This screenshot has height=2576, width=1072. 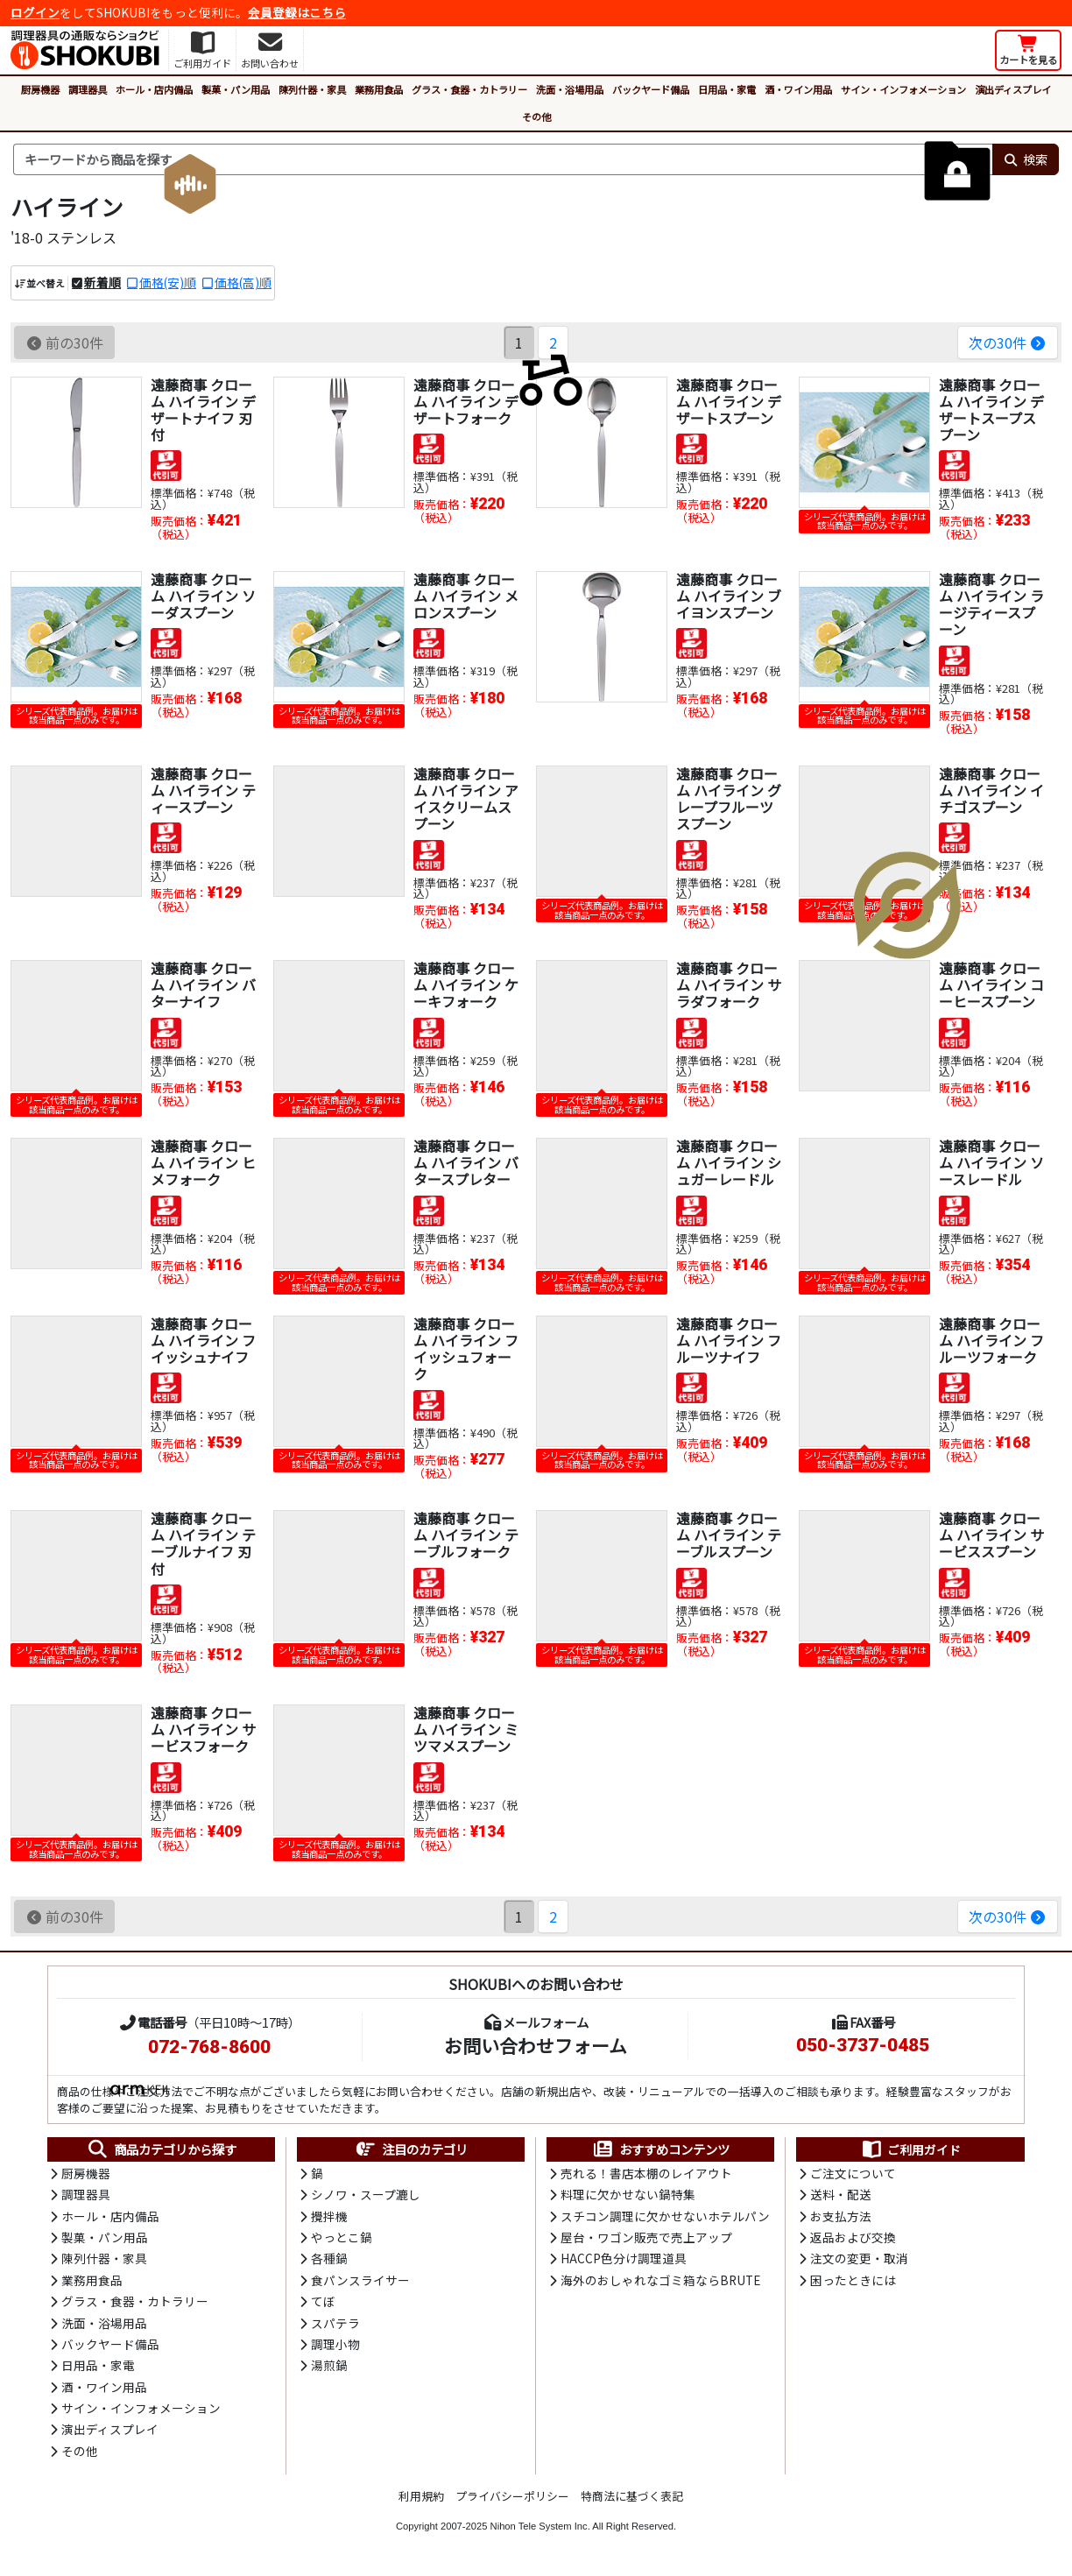 What do you see at coordinates (551, 380) in the screenshot?
I see `access bike rental or sharing services` at bounding box center [551, 380].